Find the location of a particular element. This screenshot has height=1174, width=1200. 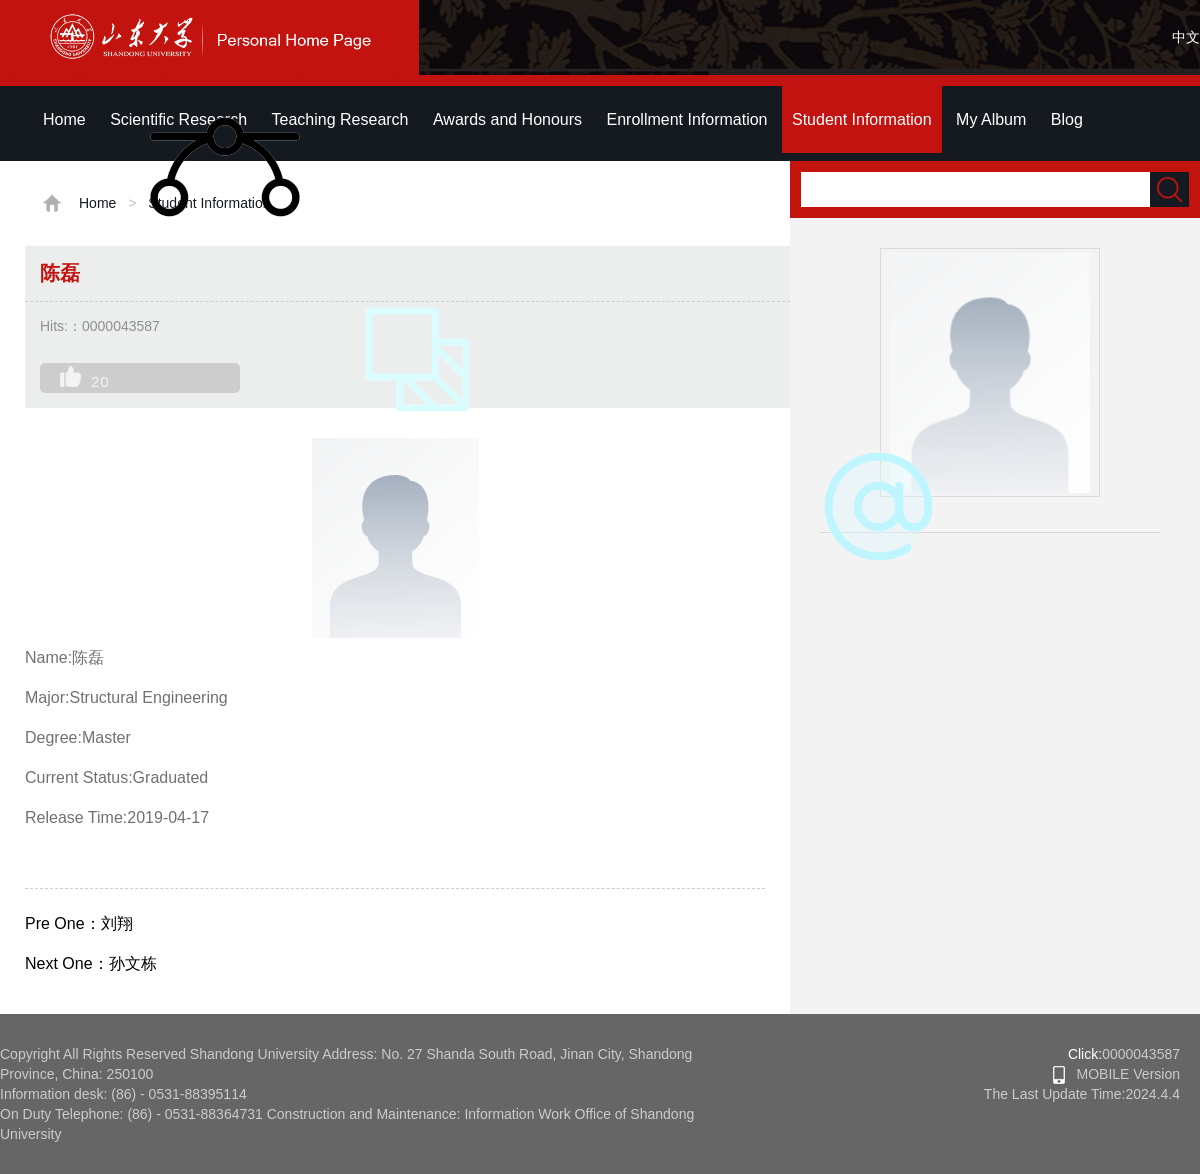

edit vector path or bezier curve is located at coordinates (225, 167).